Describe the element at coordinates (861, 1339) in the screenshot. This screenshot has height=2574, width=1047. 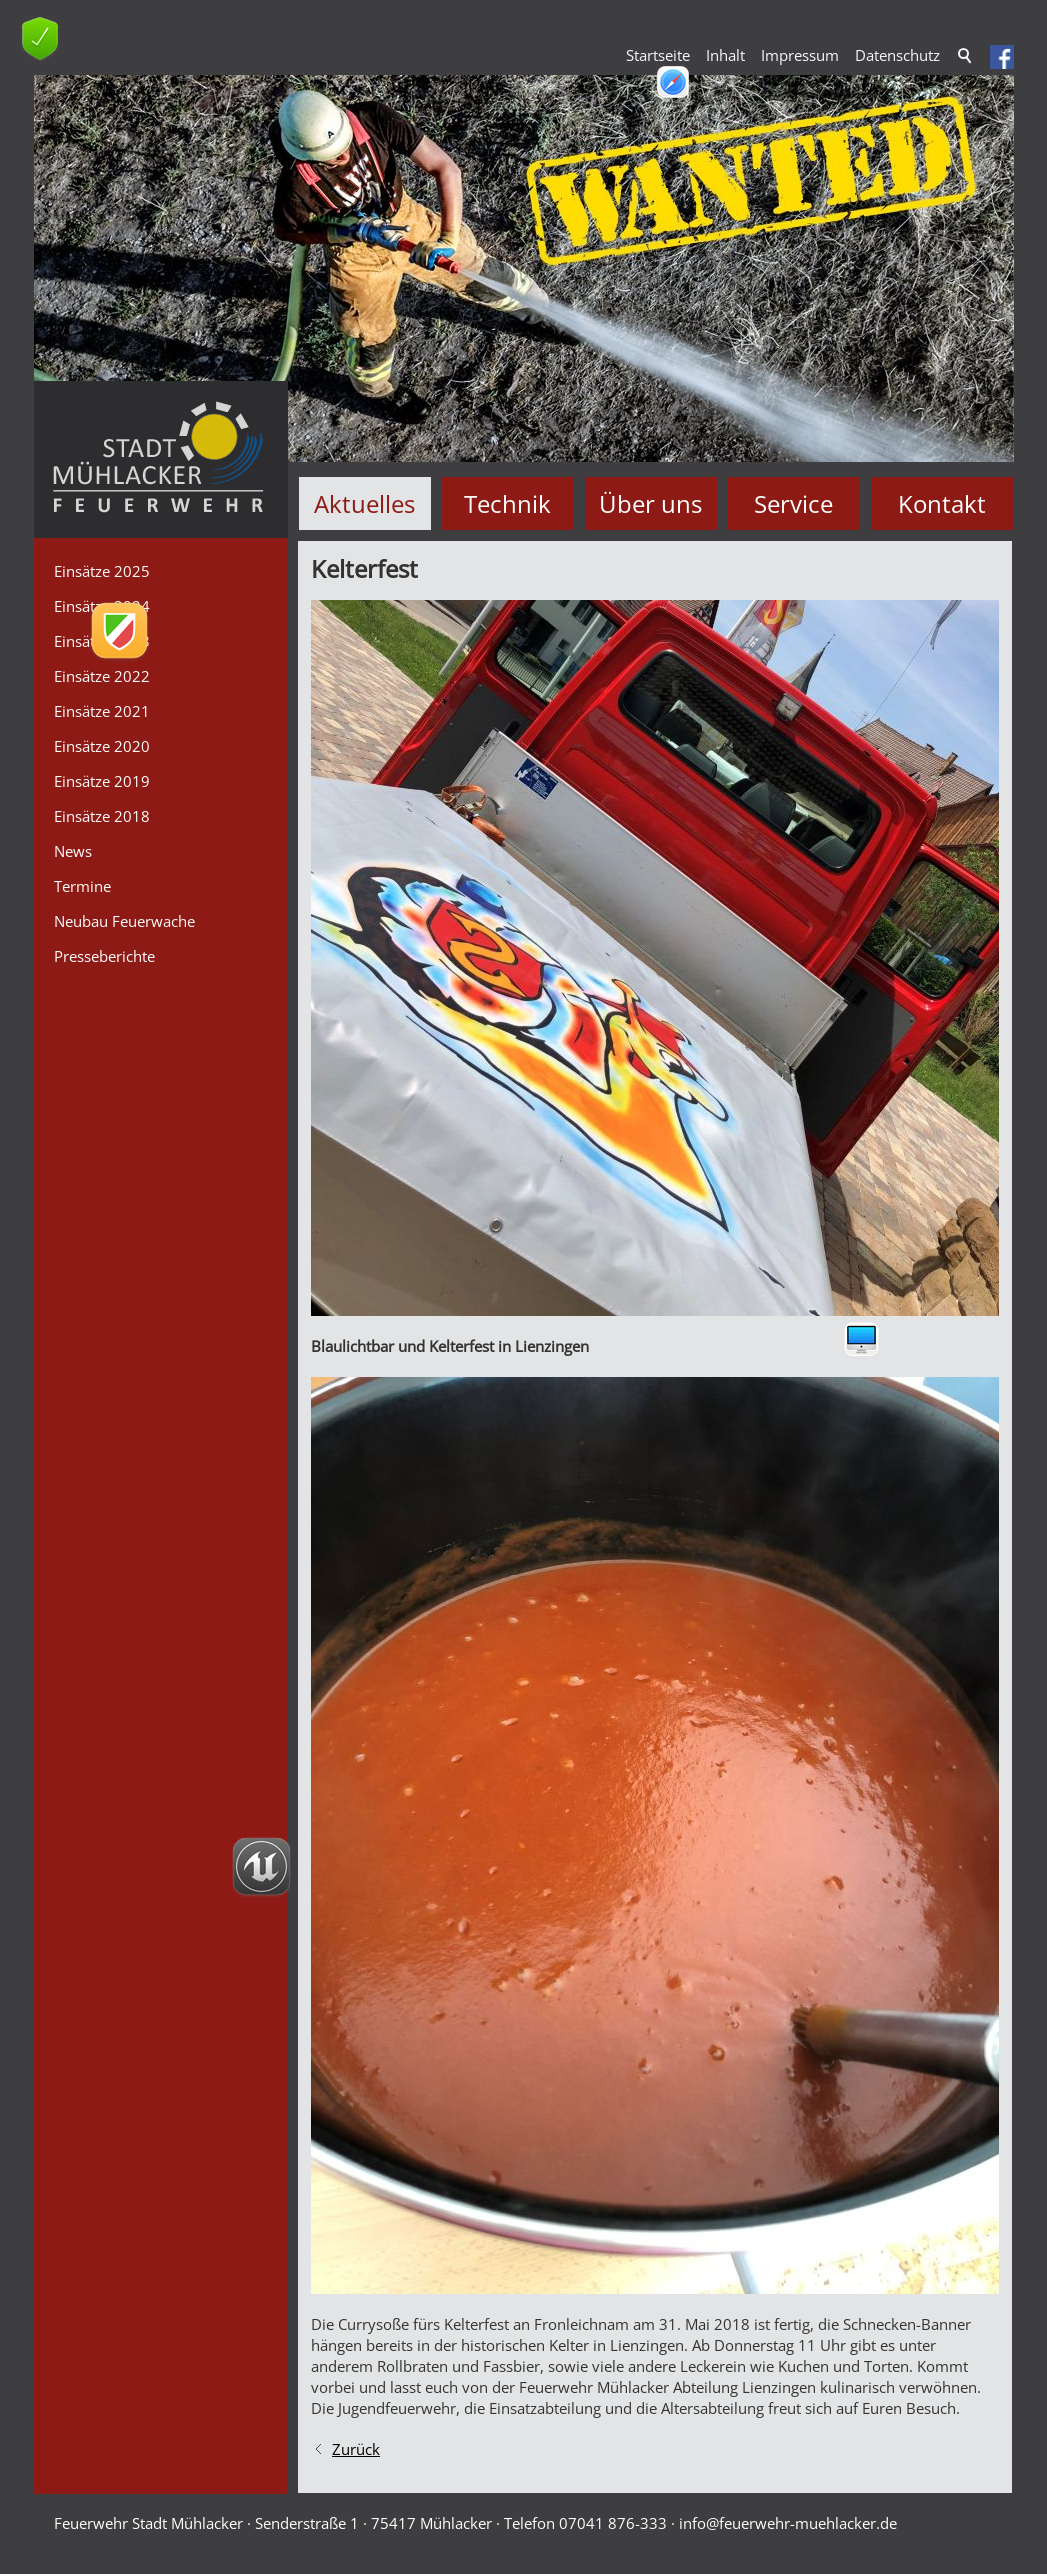
I see `open variety wallpaper changer app` at that location.